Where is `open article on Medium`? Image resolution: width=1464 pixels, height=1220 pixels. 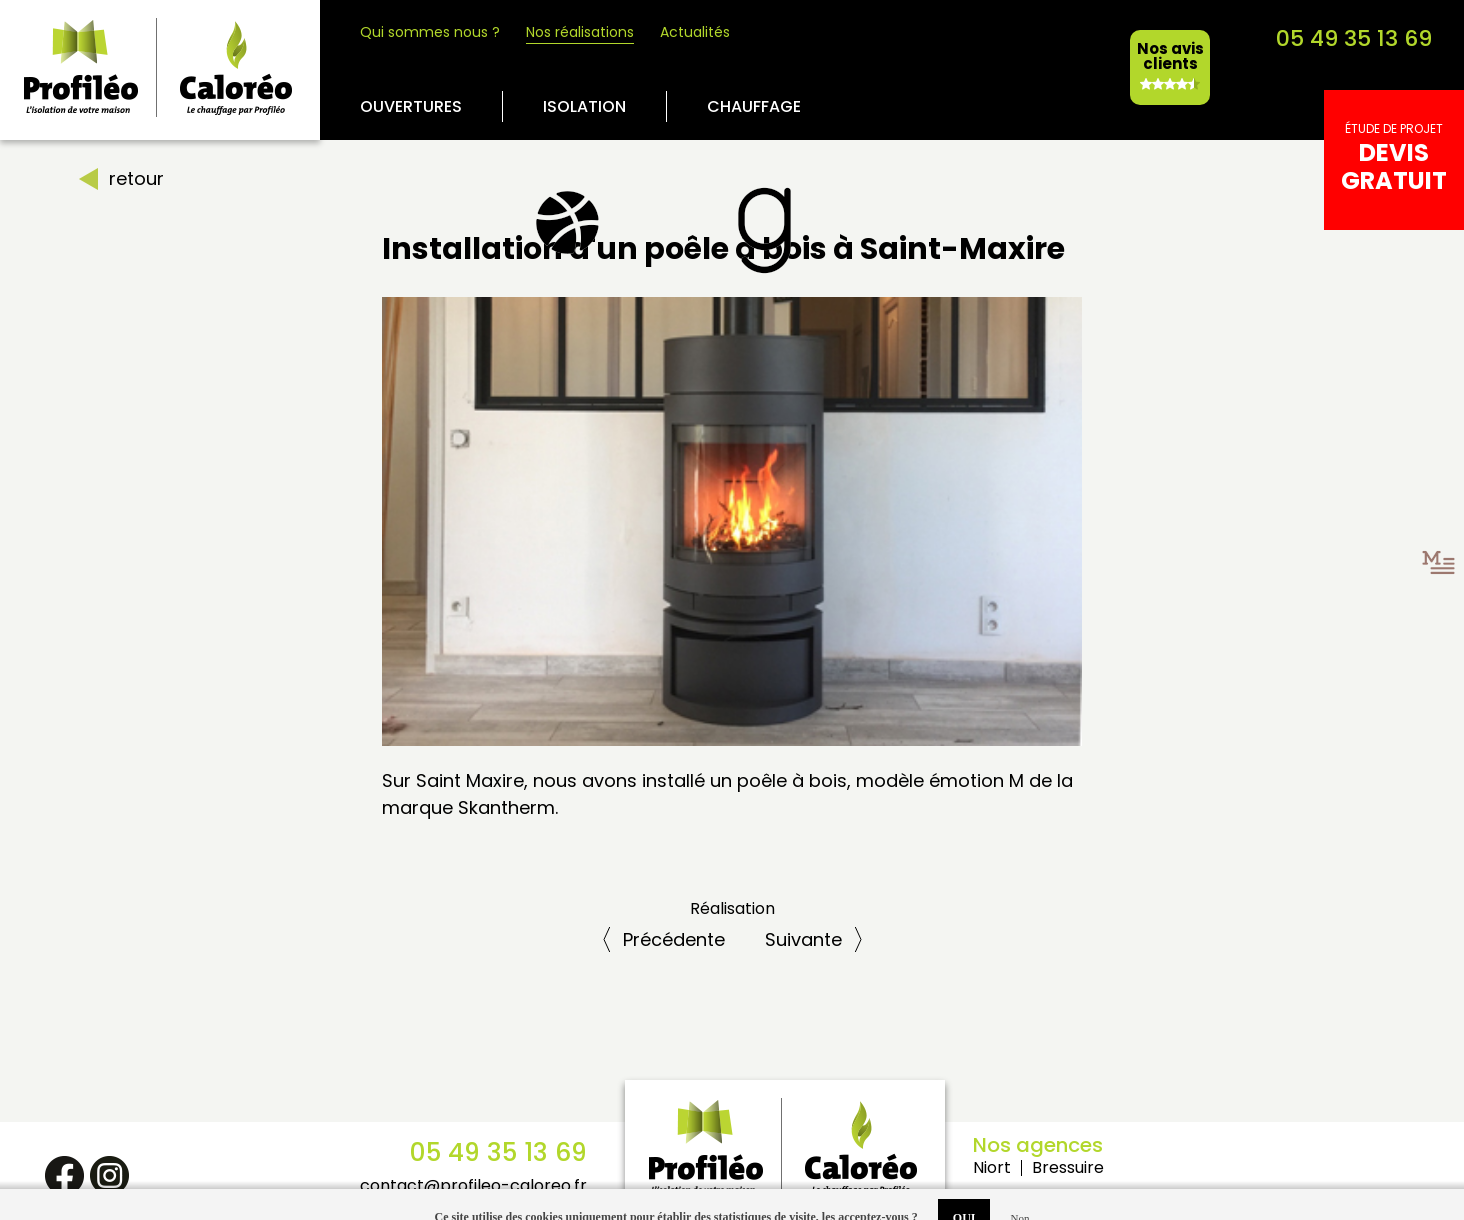
open article on Medium is located at coordinates (1438, 562).